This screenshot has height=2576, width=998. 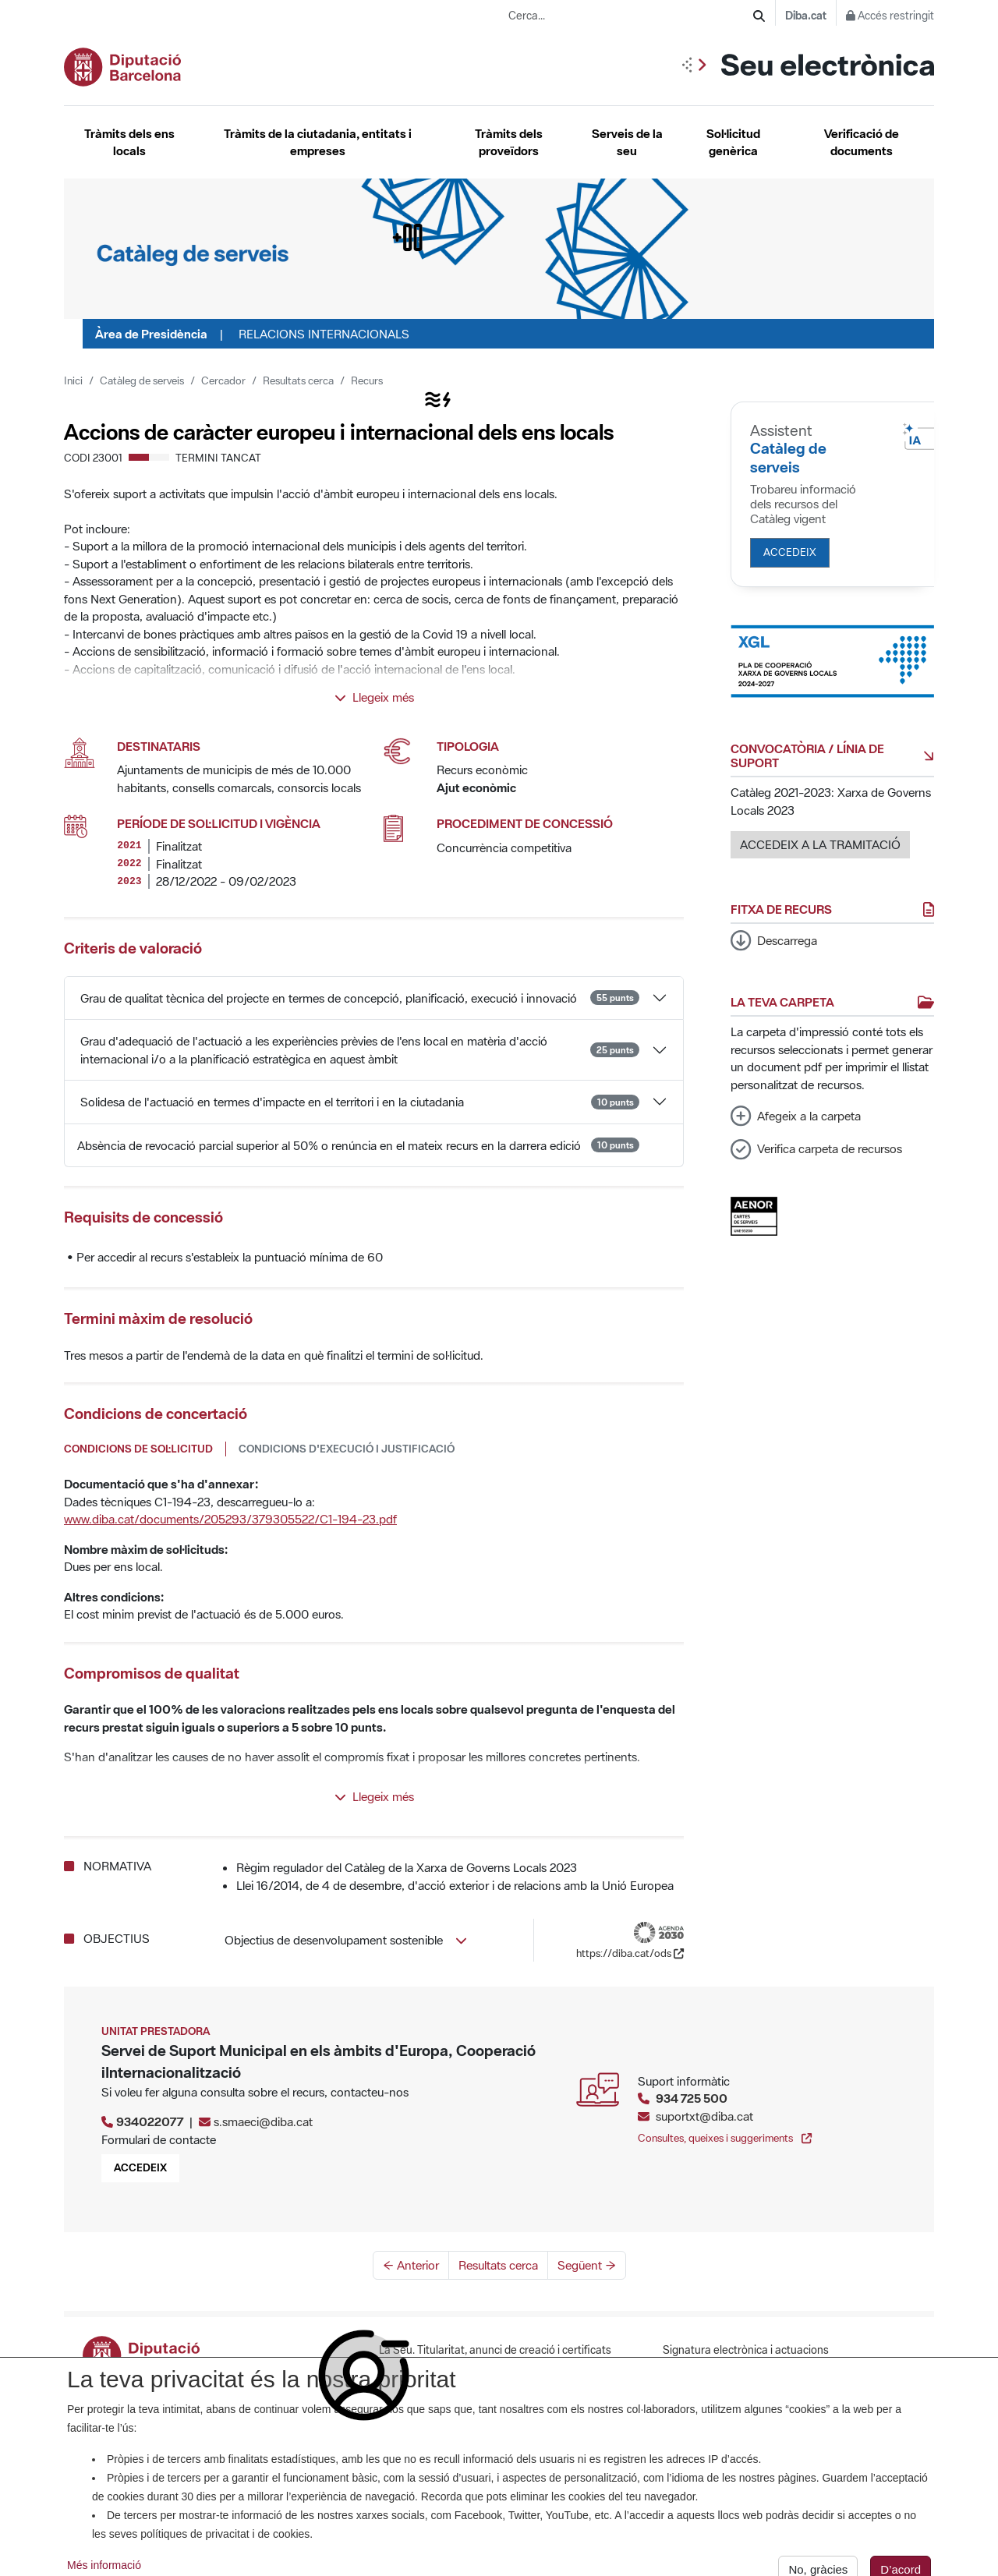 What do you see at coordinates (437, 399) in the screenshot?
I see `hydroelectric power generation` at bounding box center [437, 399].